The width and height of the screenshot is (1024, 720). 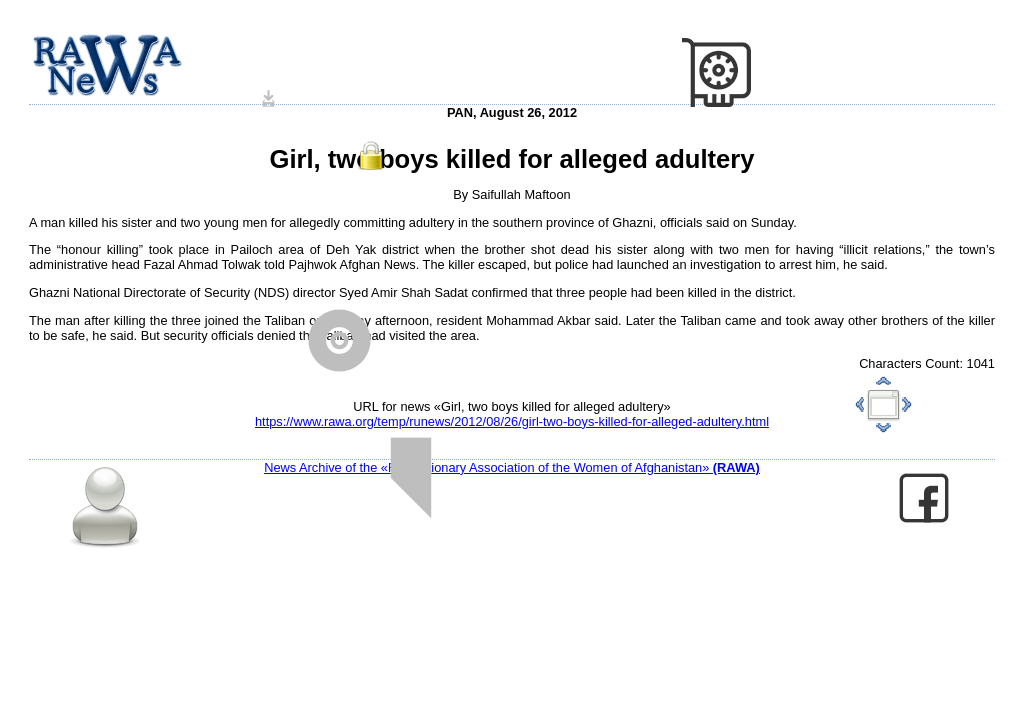 What do you see at coordinates (268, 98) in the screenshot?
I see `save the current document` at bounding box center [268, 98].